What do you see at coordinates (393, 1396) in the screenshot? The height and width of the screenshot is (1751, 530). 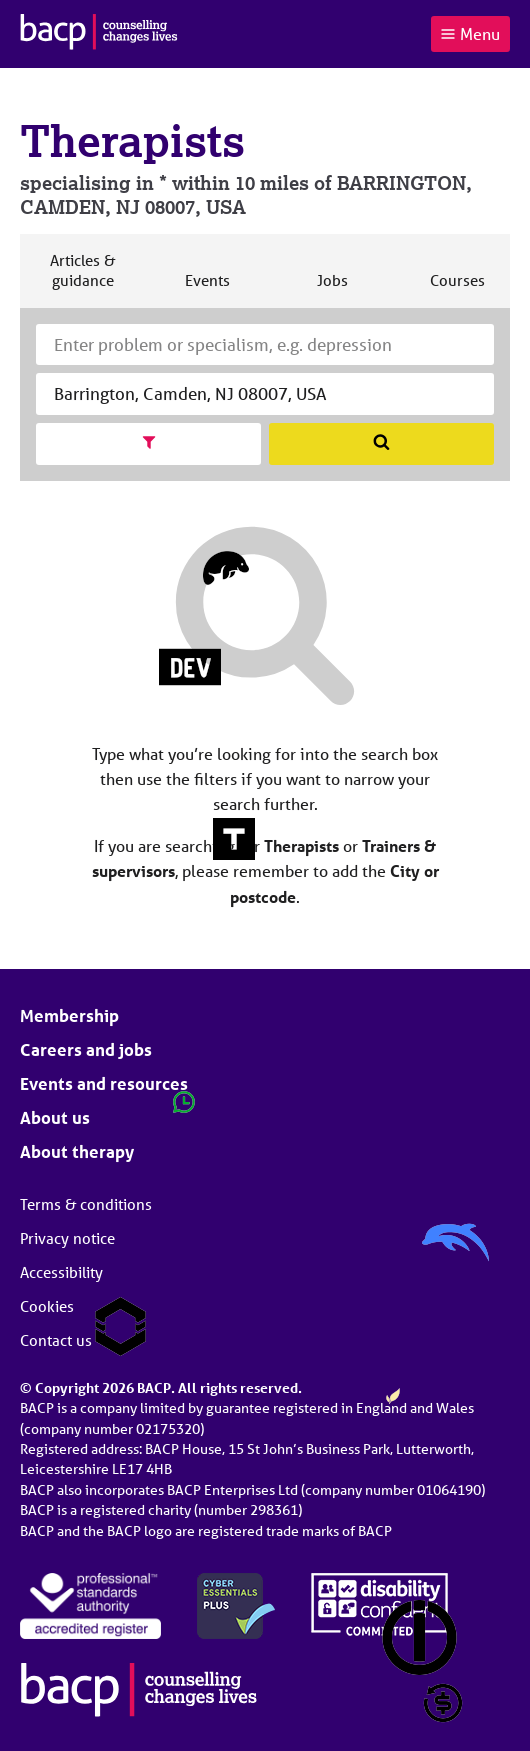 I see `open paperless-ngx document management app` at bounding box center [393, 1396].